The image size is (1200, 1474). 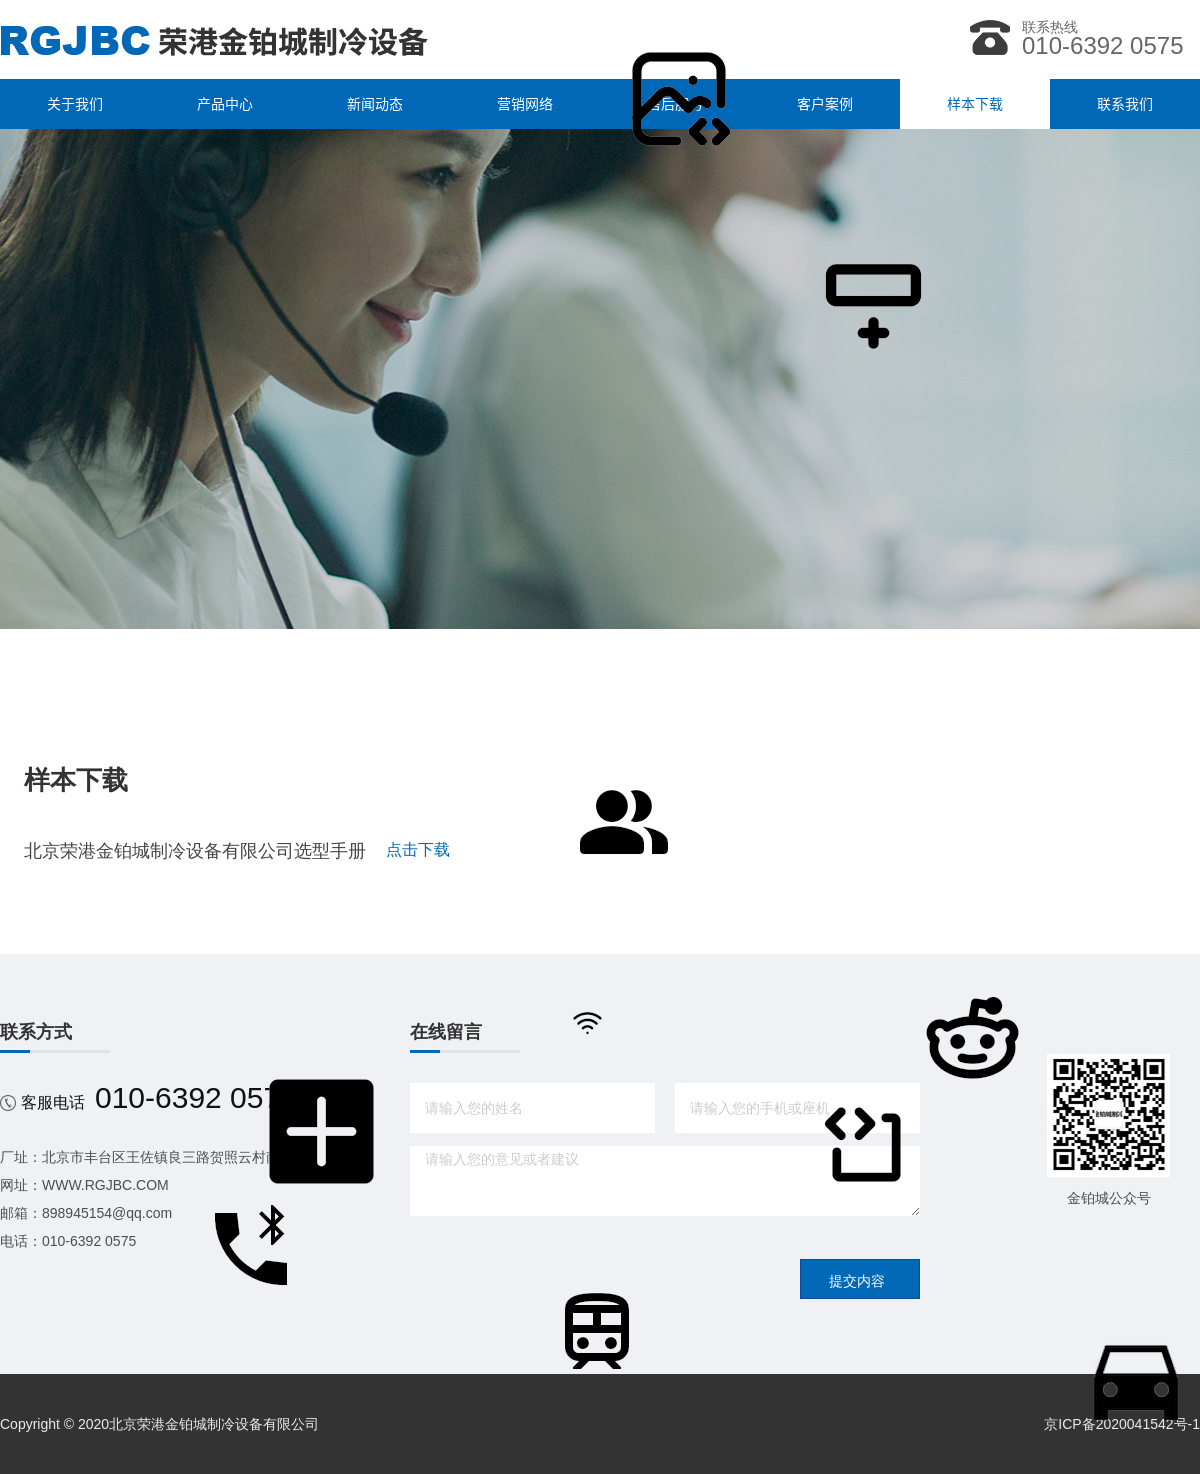 What do you see at coordinates (321, 1131) in the screenshot?
I see `add a new item` at bounding box center [321, 1131].